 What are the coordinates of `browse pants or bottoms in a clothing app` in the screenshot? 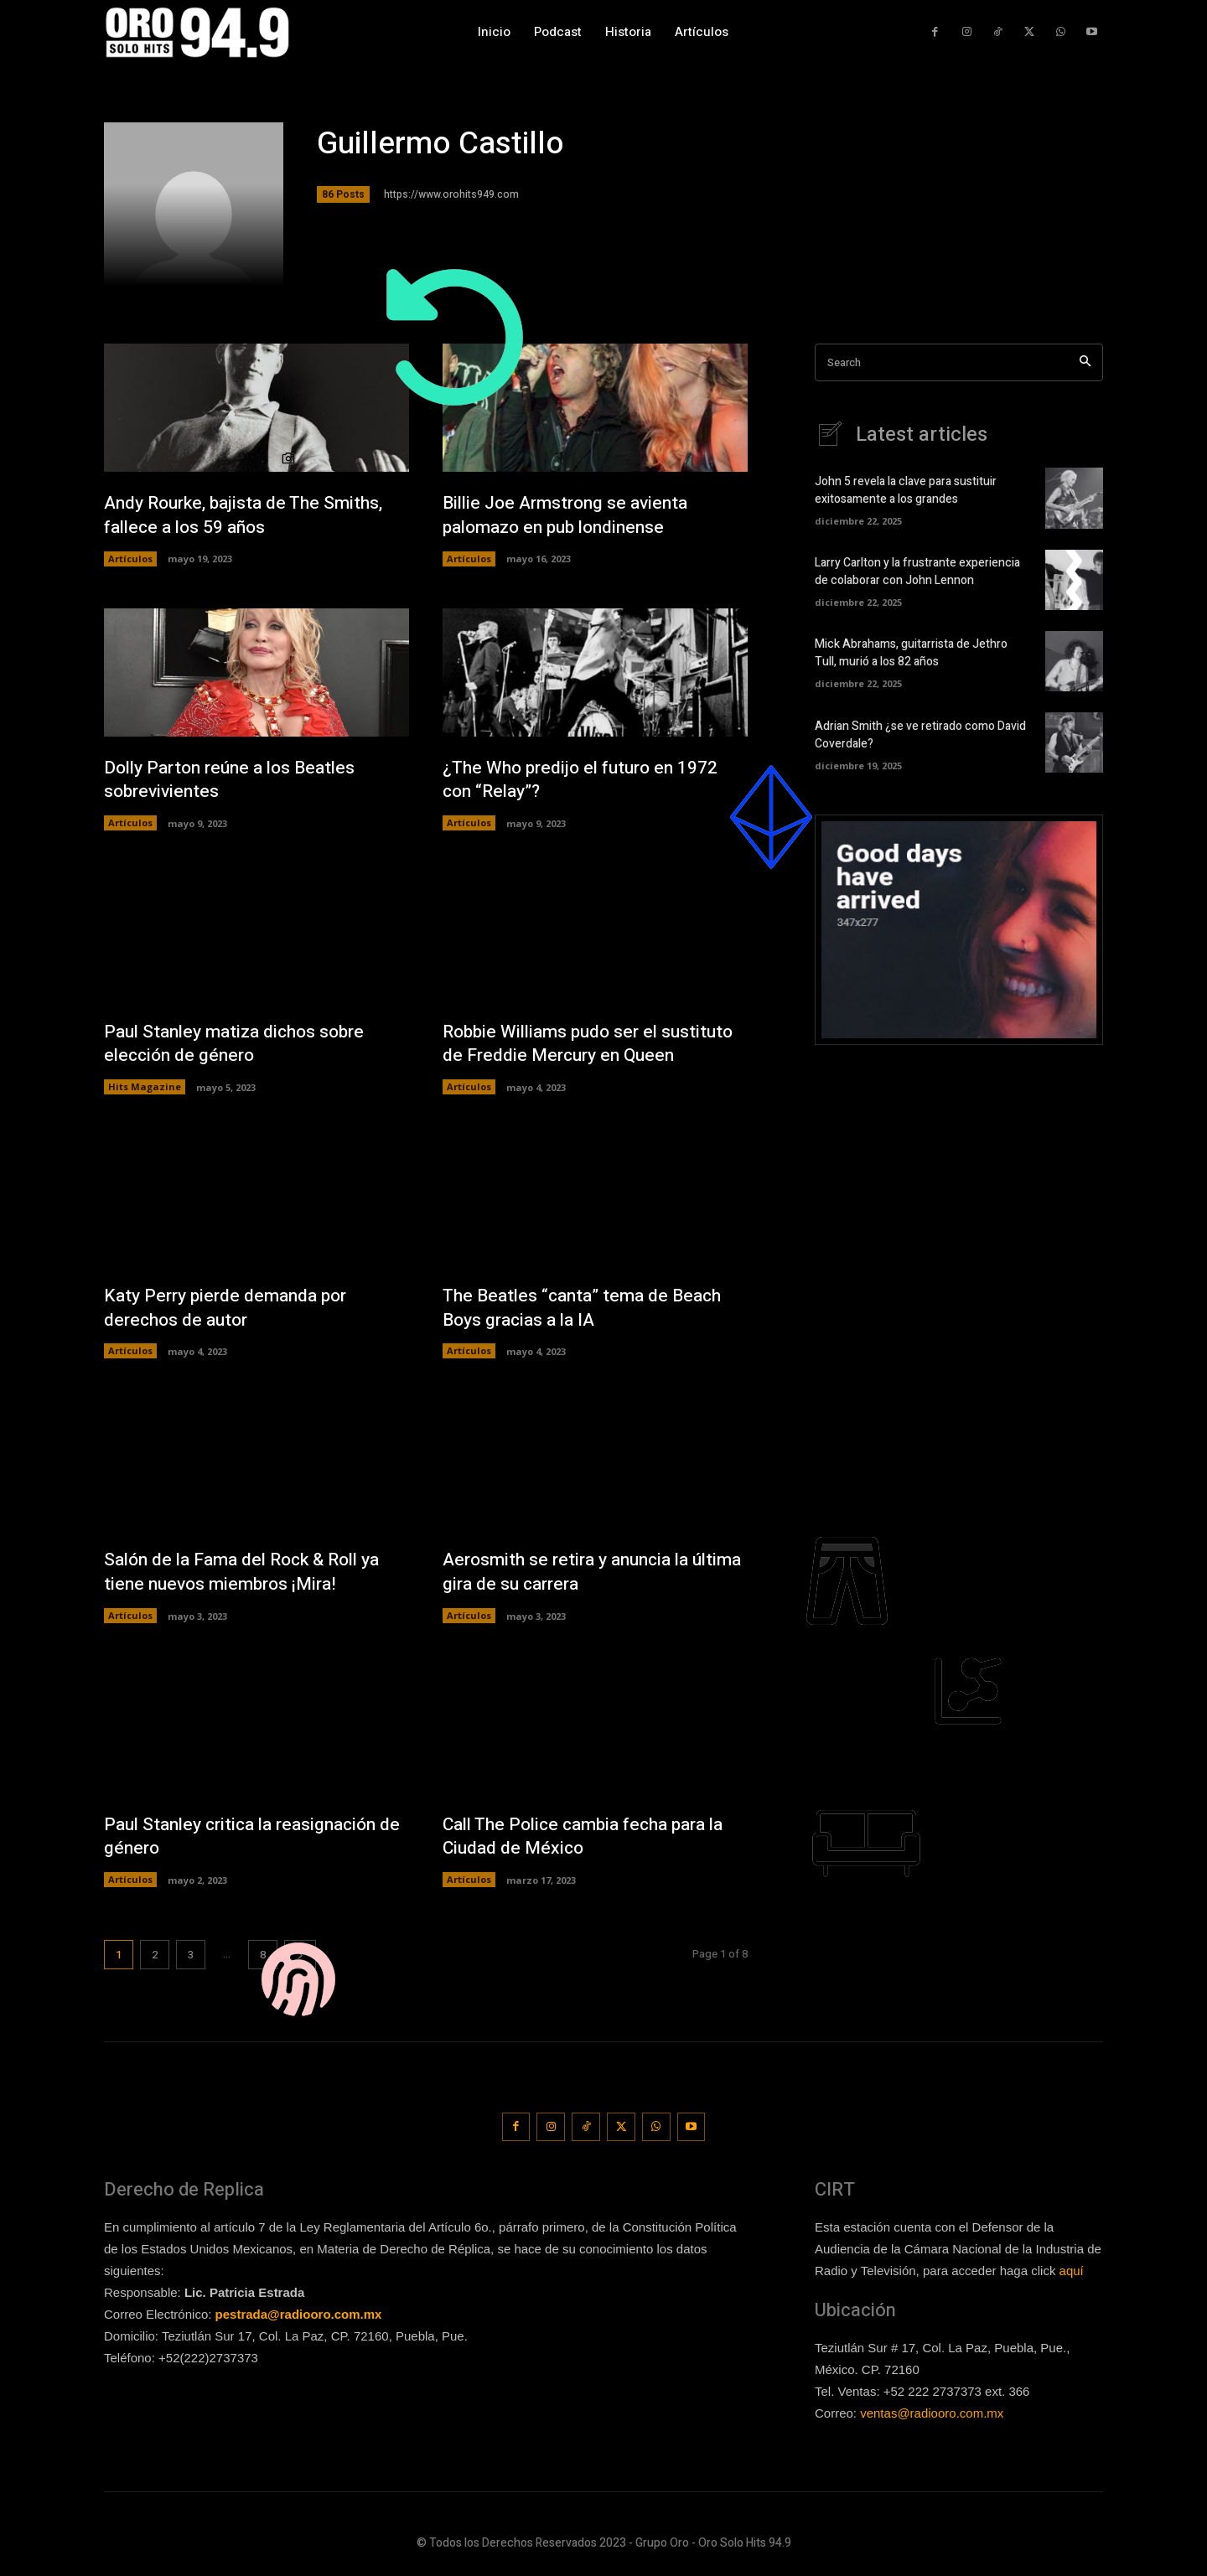 It's located at (847, 1580).